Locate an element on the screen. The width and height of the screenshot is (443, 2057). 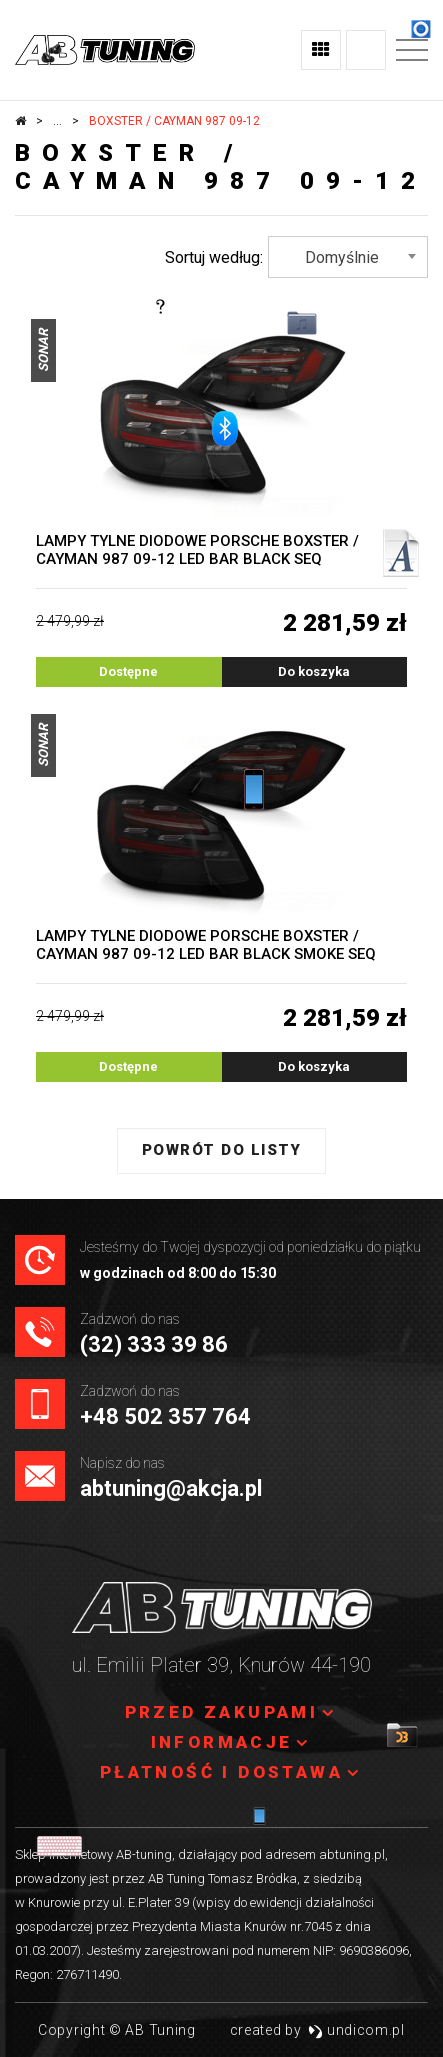
iPad Mini 3 device icon in system settings is located at coordinates (259, 1814).